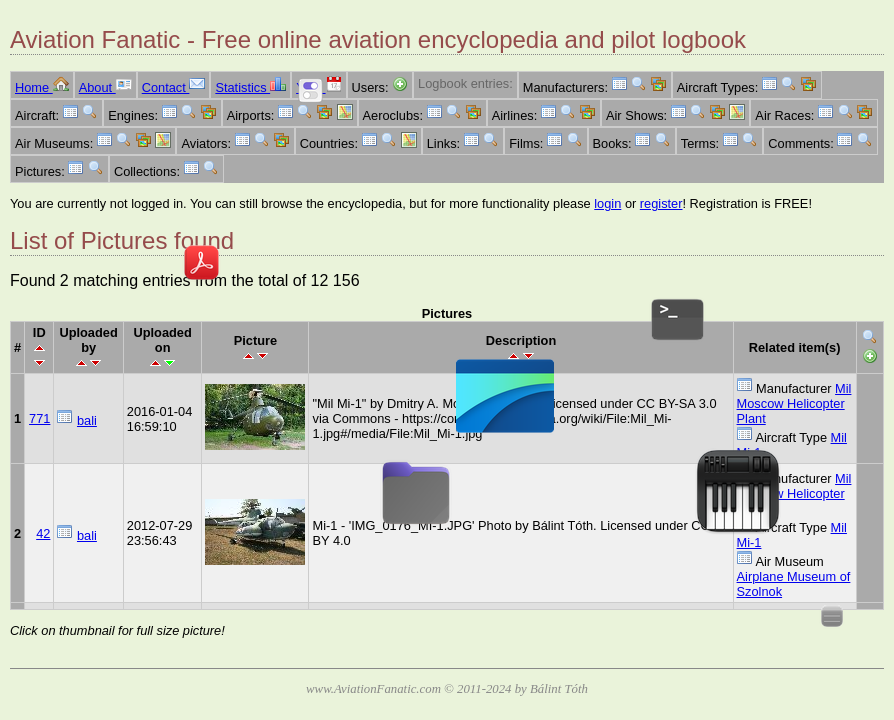  What do you see at coordinates (677, 319) in the screenshot?
I see `open the terminal application` at bounding box center [677, 319].